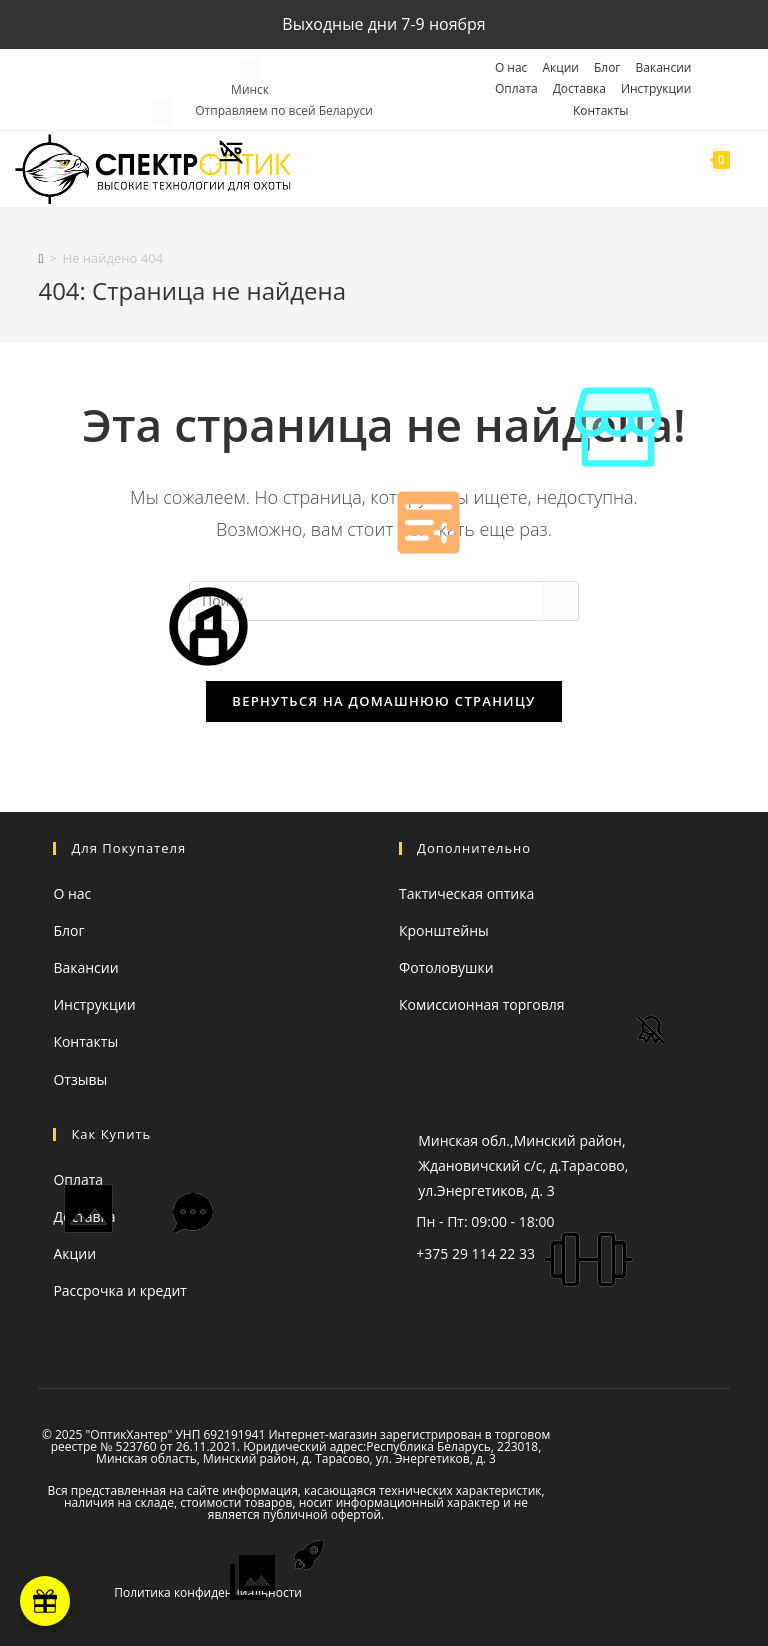 This screenshot has width=768, height=1646. I want to click on indicates awards or achievements are disabled, so click(651, 1030).